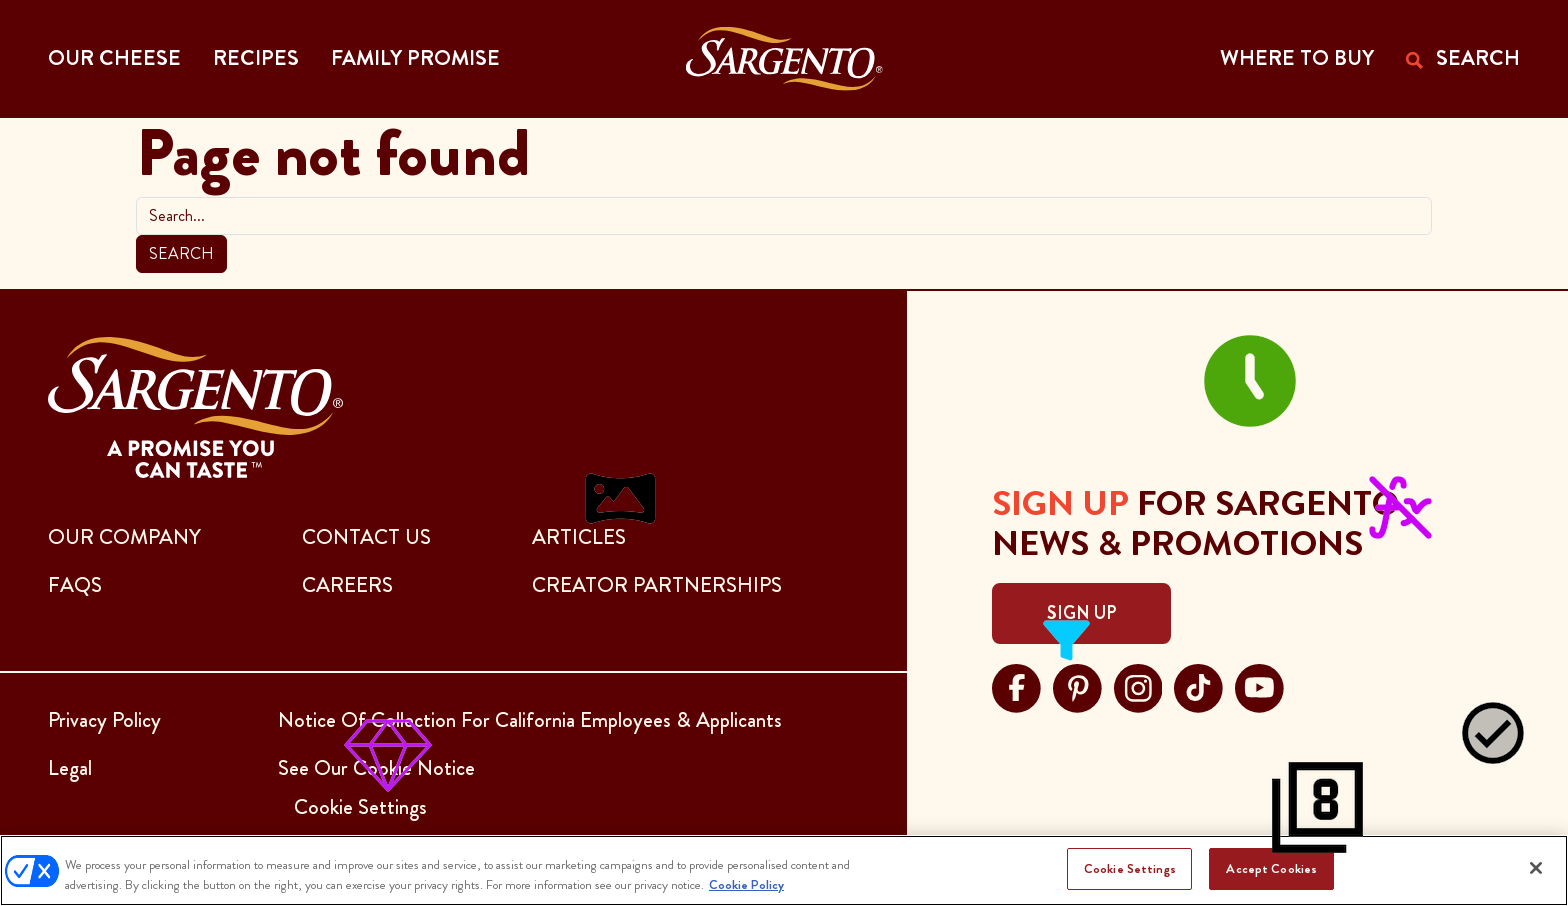  I want to click on indicates task or action completed successfully, so click(1493, 733).